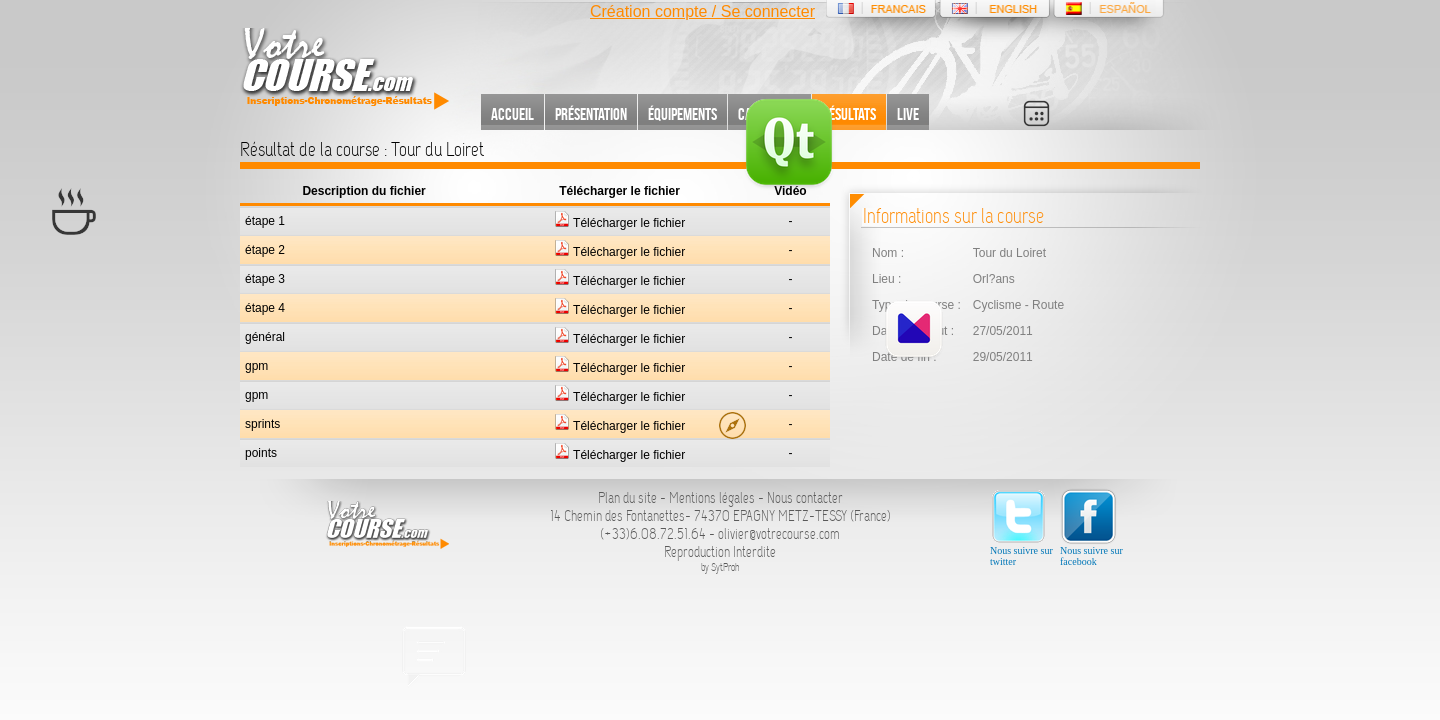 Image resolution: width=1440 pixels, height=720 pixels. What do you see at coordinates (434, 657) in the screenshot?
I see `neochat messaging app system tray icon` at bounding box center [434, 657].